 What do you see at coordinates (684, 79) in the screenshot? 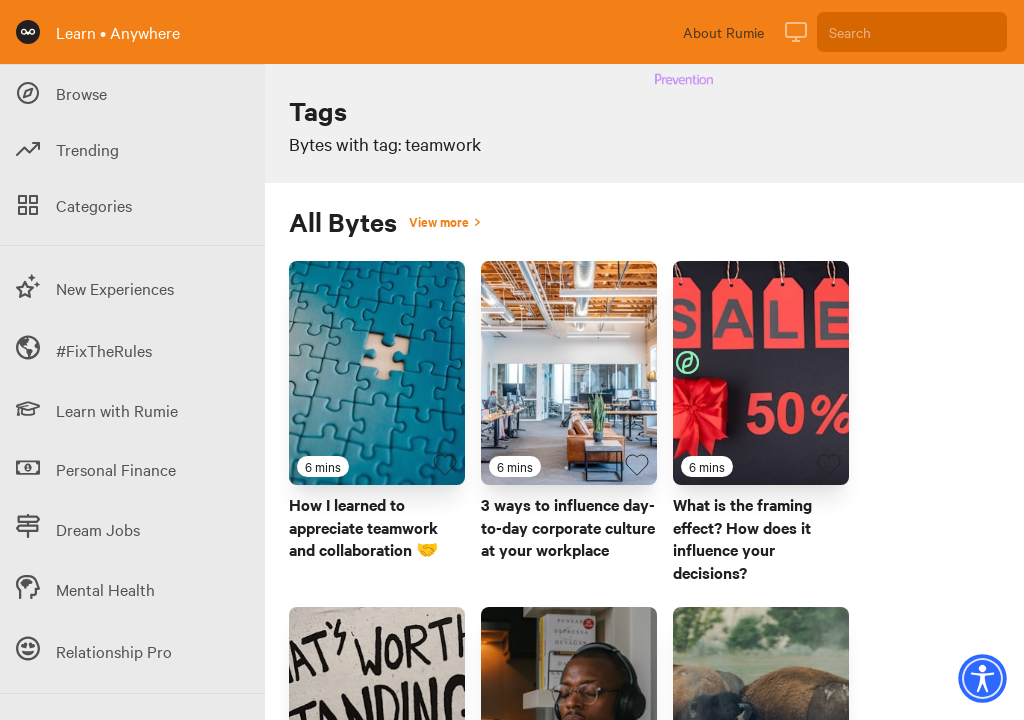
I see `prevention magazine brand logo` at bounding box center [684, 79].